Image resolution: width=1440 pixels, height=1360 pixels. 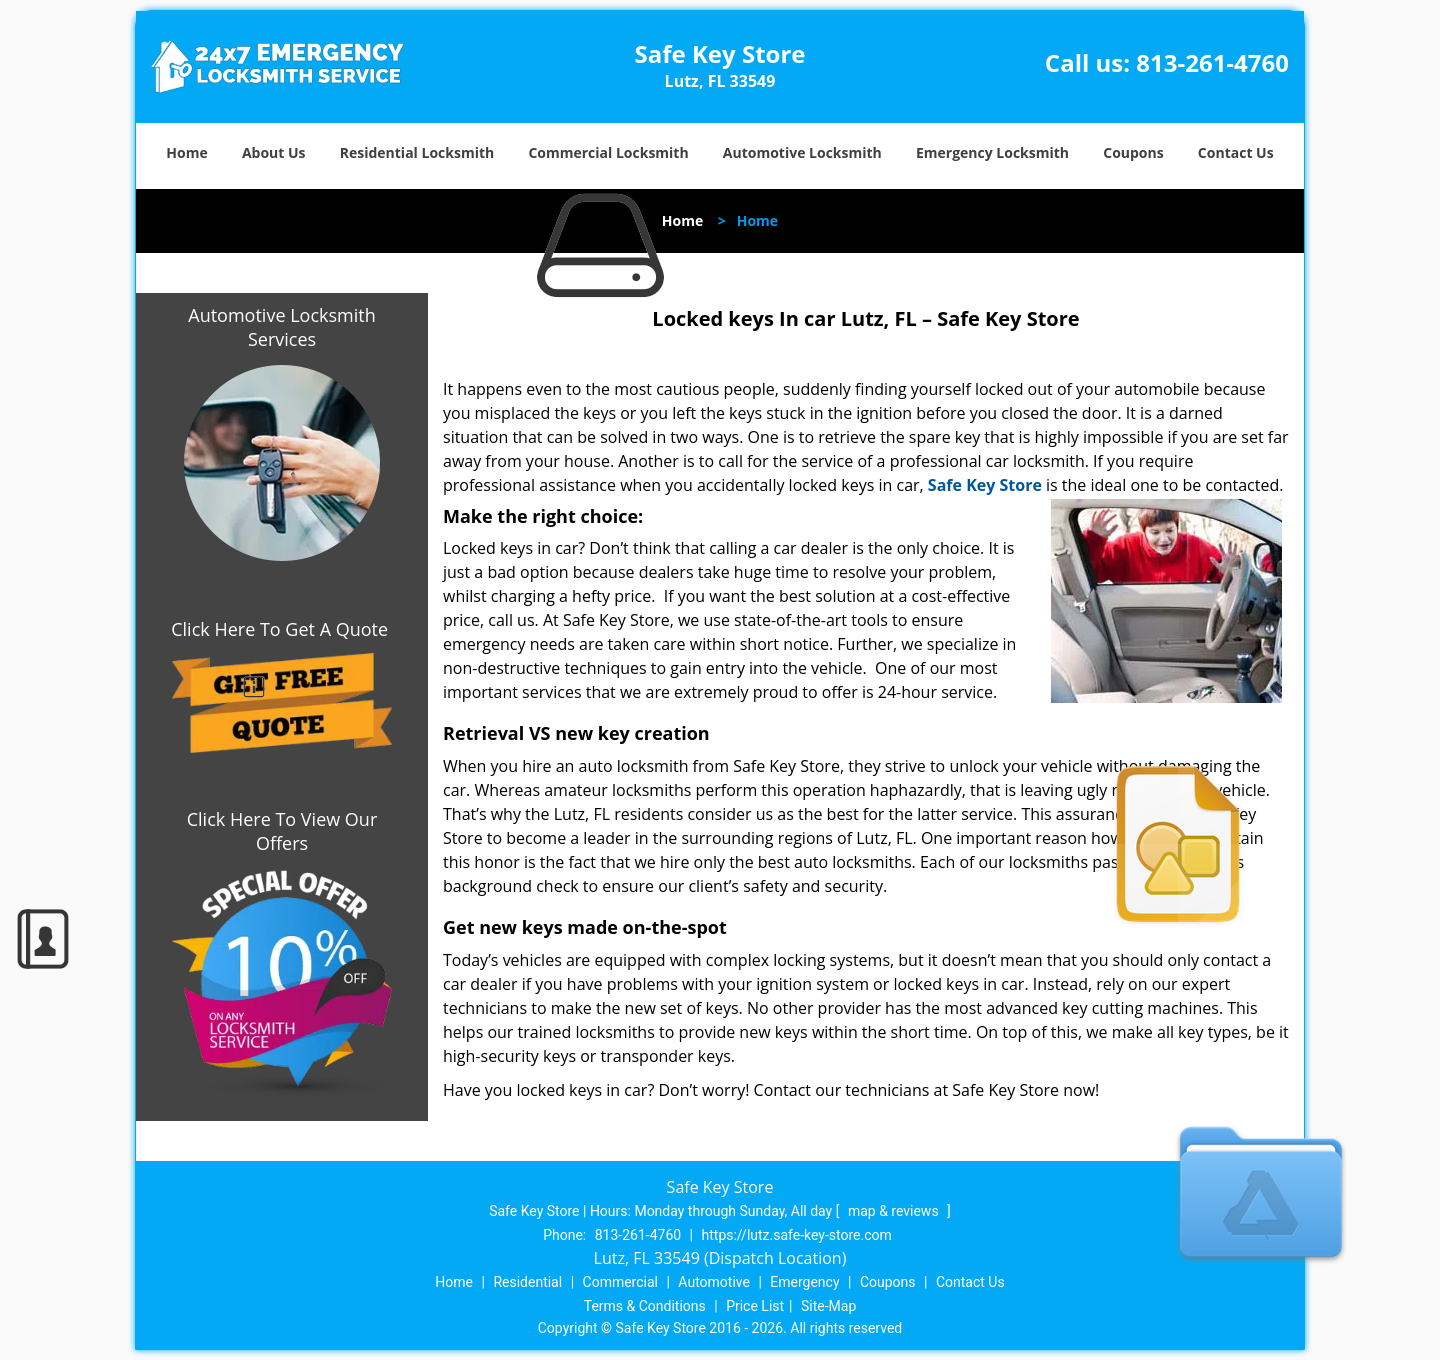 What do you see at coordinates (1178, 844) in the screenshot?
I see `a libreoffice draw document file` at bounding box center [1178, 844].